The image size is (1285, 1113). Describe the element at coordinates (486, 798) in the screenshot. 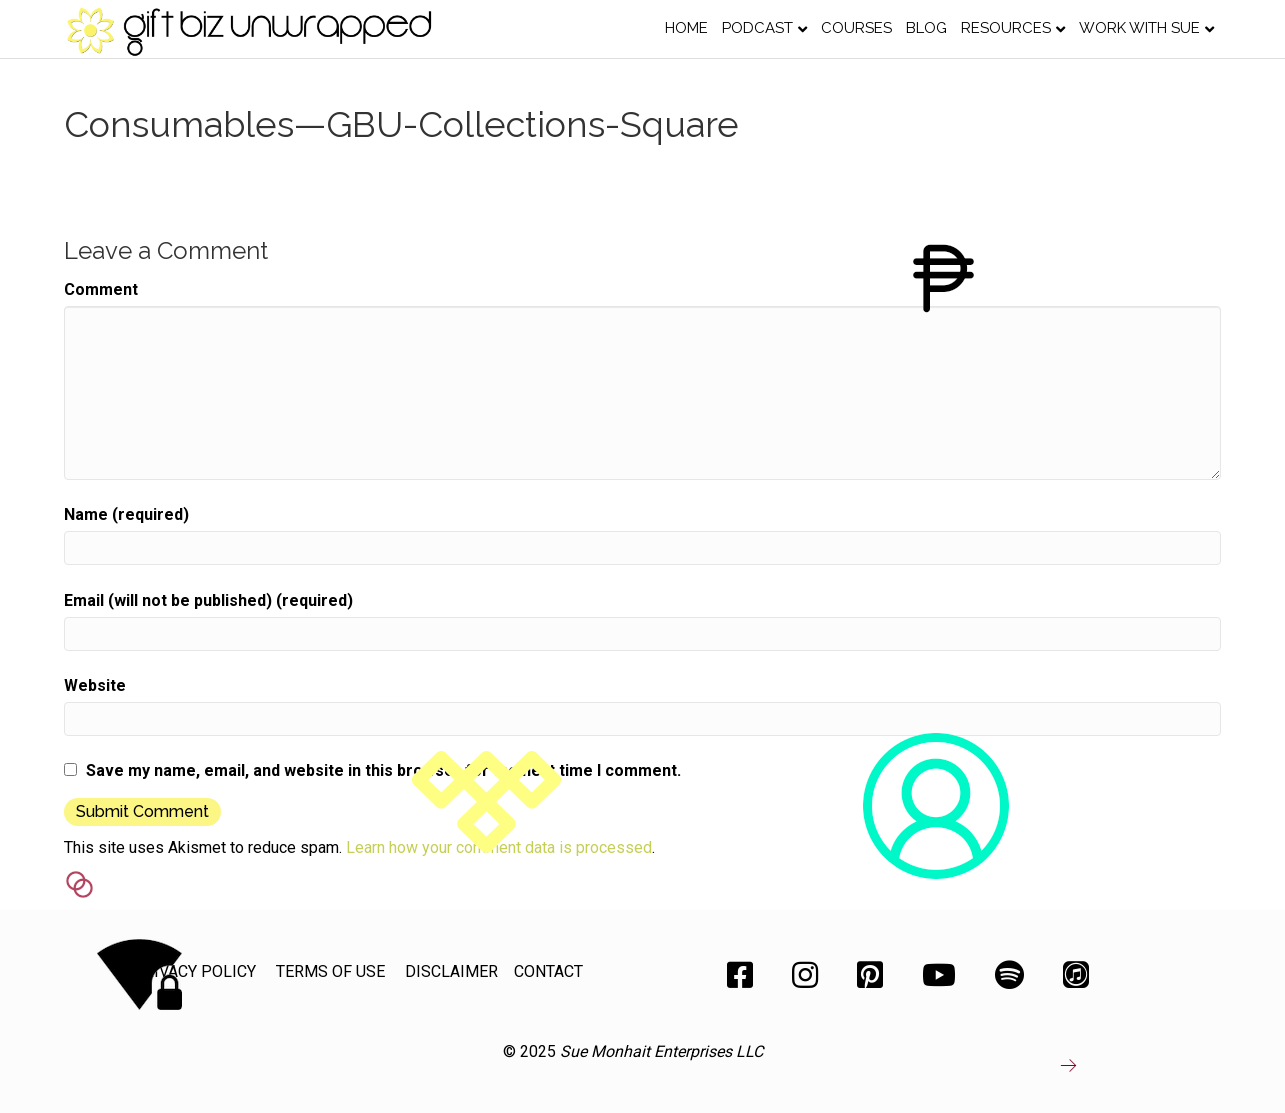

I see `open tidal music streaming app` at that location.